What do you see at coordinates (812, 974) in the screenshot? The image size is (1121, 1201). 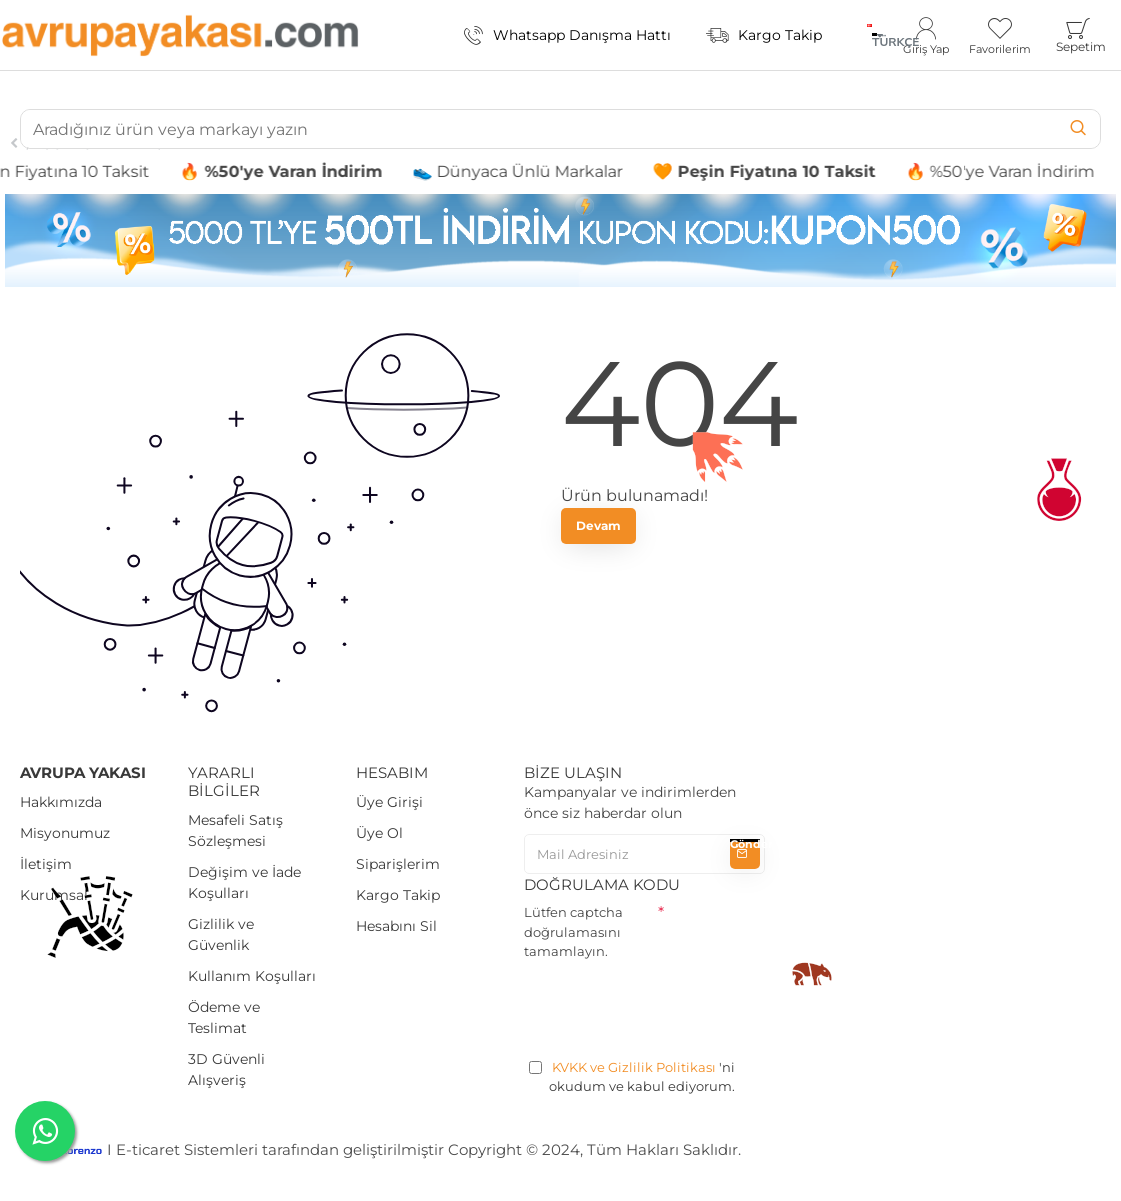 I see `tapir animal icon for wildlife or nature-themed game` at bounding box center [812, 974].